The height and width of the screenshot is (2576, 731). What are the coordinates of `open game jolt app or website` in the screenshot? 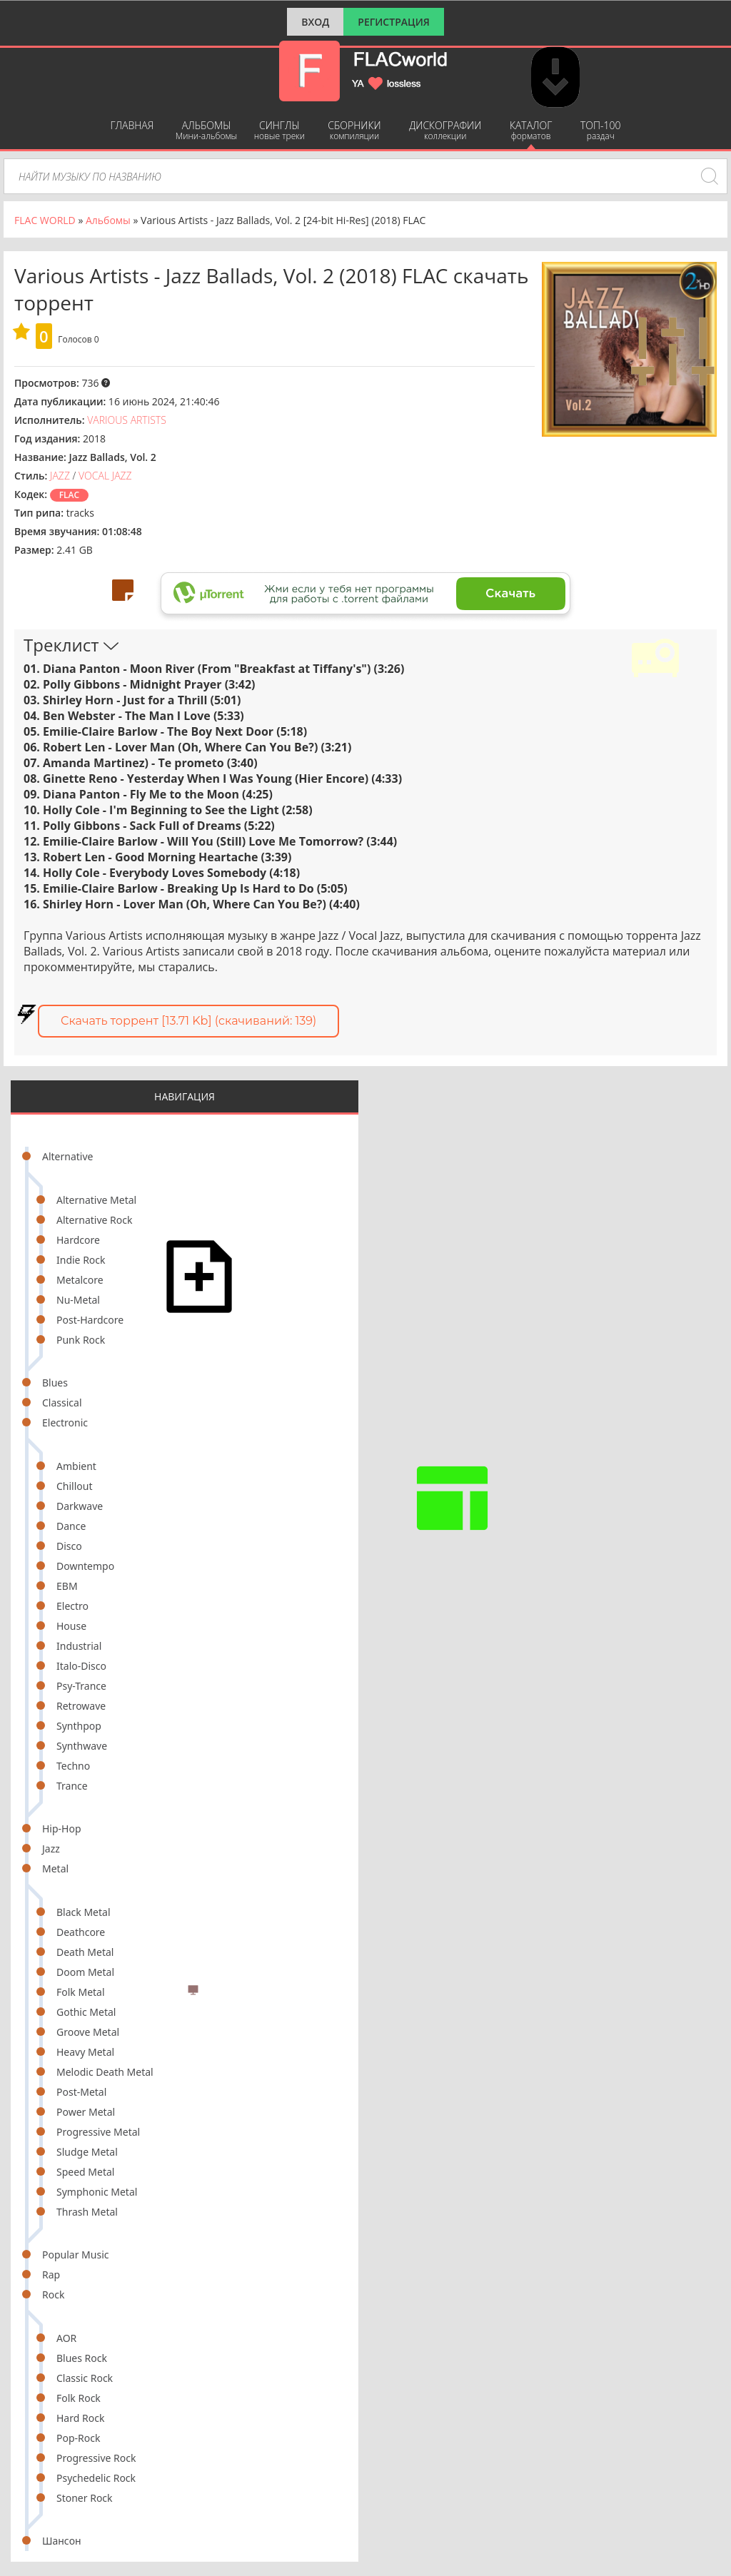 It's located at (26, 1014).